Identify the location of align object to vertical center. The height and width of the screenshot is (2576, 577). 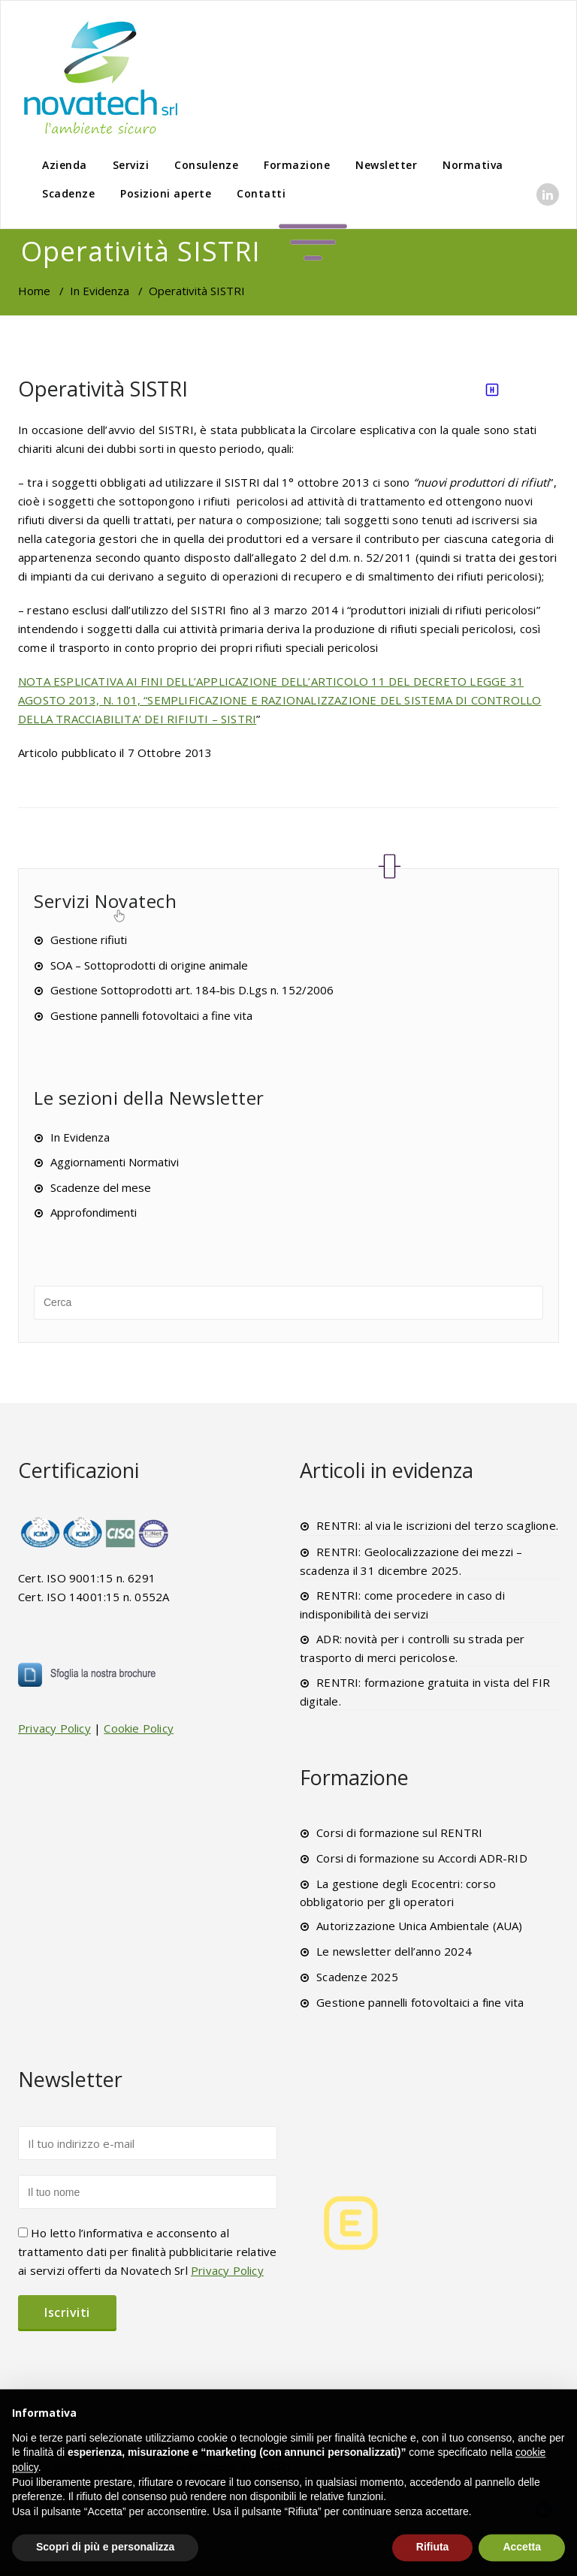
(389, 866).